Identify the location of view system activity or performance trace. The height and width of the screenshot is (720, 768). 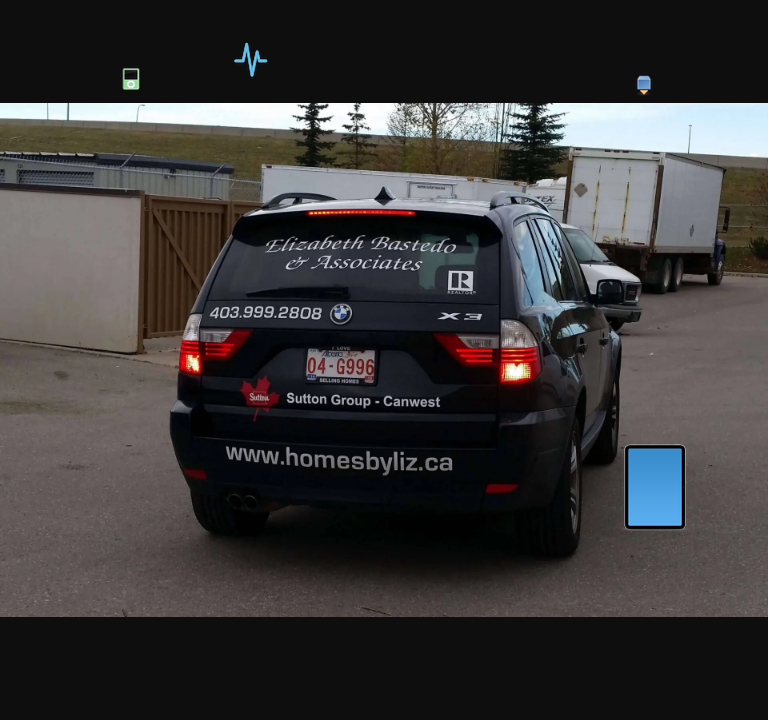
(251, 59).